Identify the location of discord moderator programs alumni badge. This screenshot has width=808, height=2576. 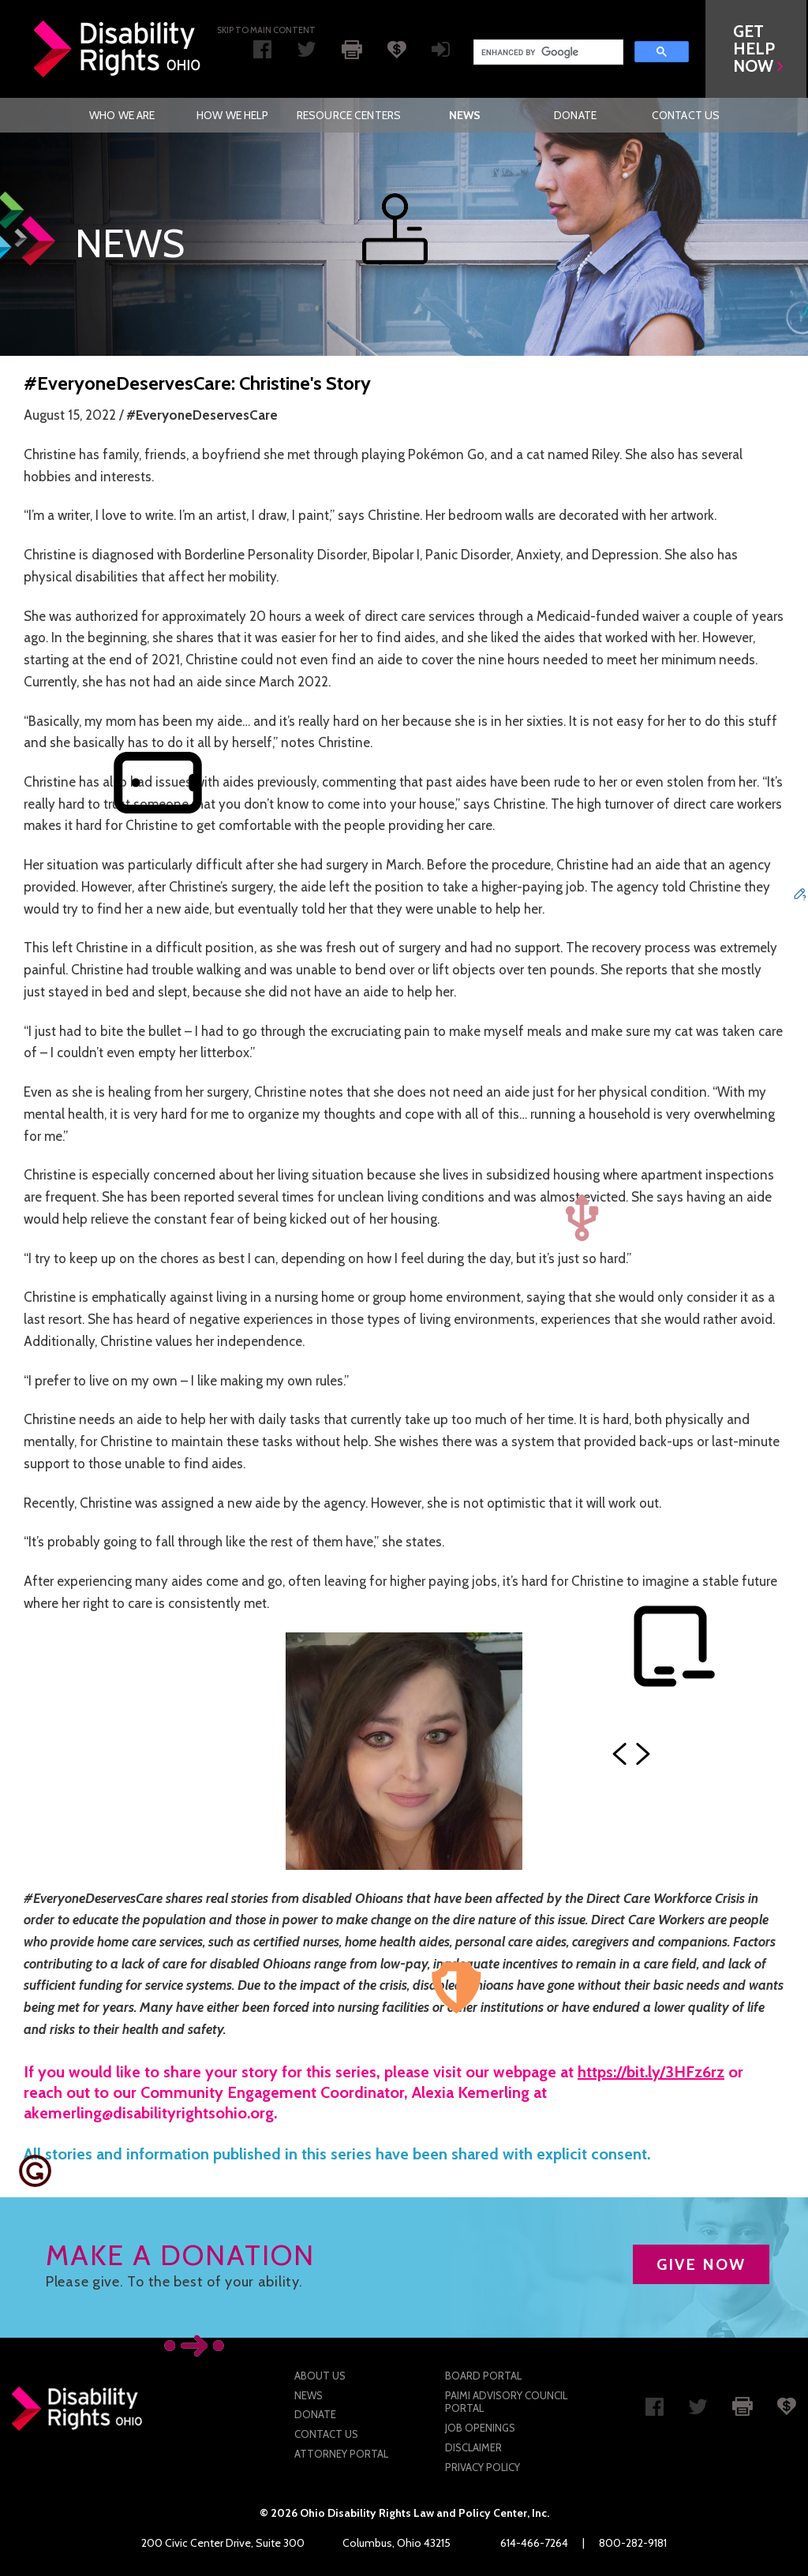
(456, 1987).